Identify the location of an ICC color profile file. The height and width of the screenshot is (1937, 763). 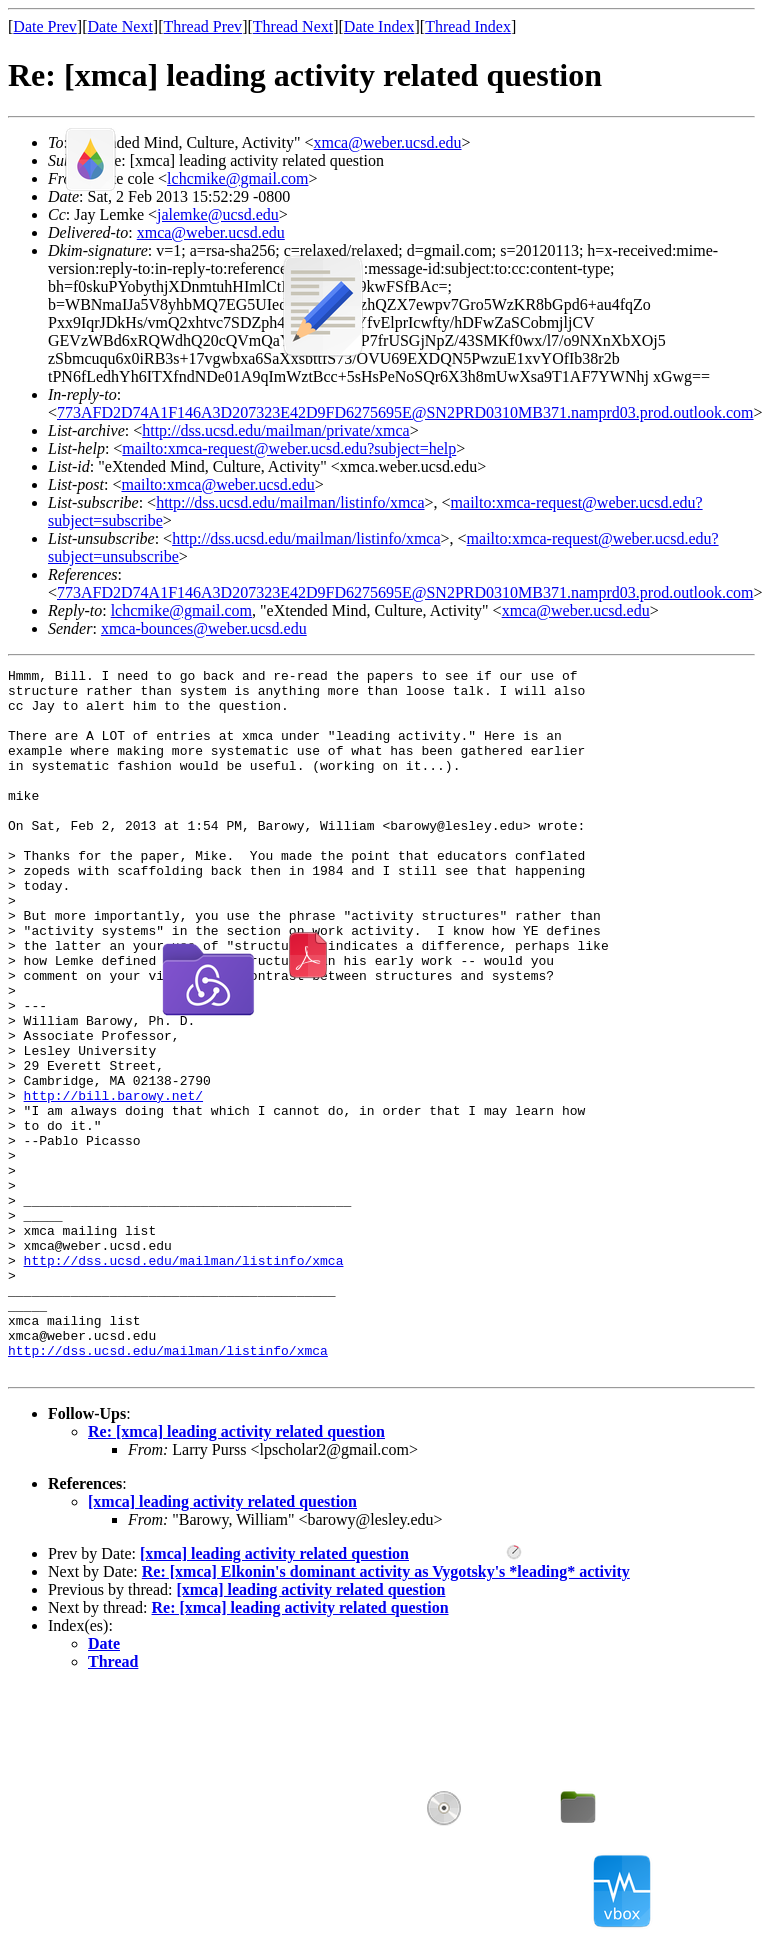
(90, 159).